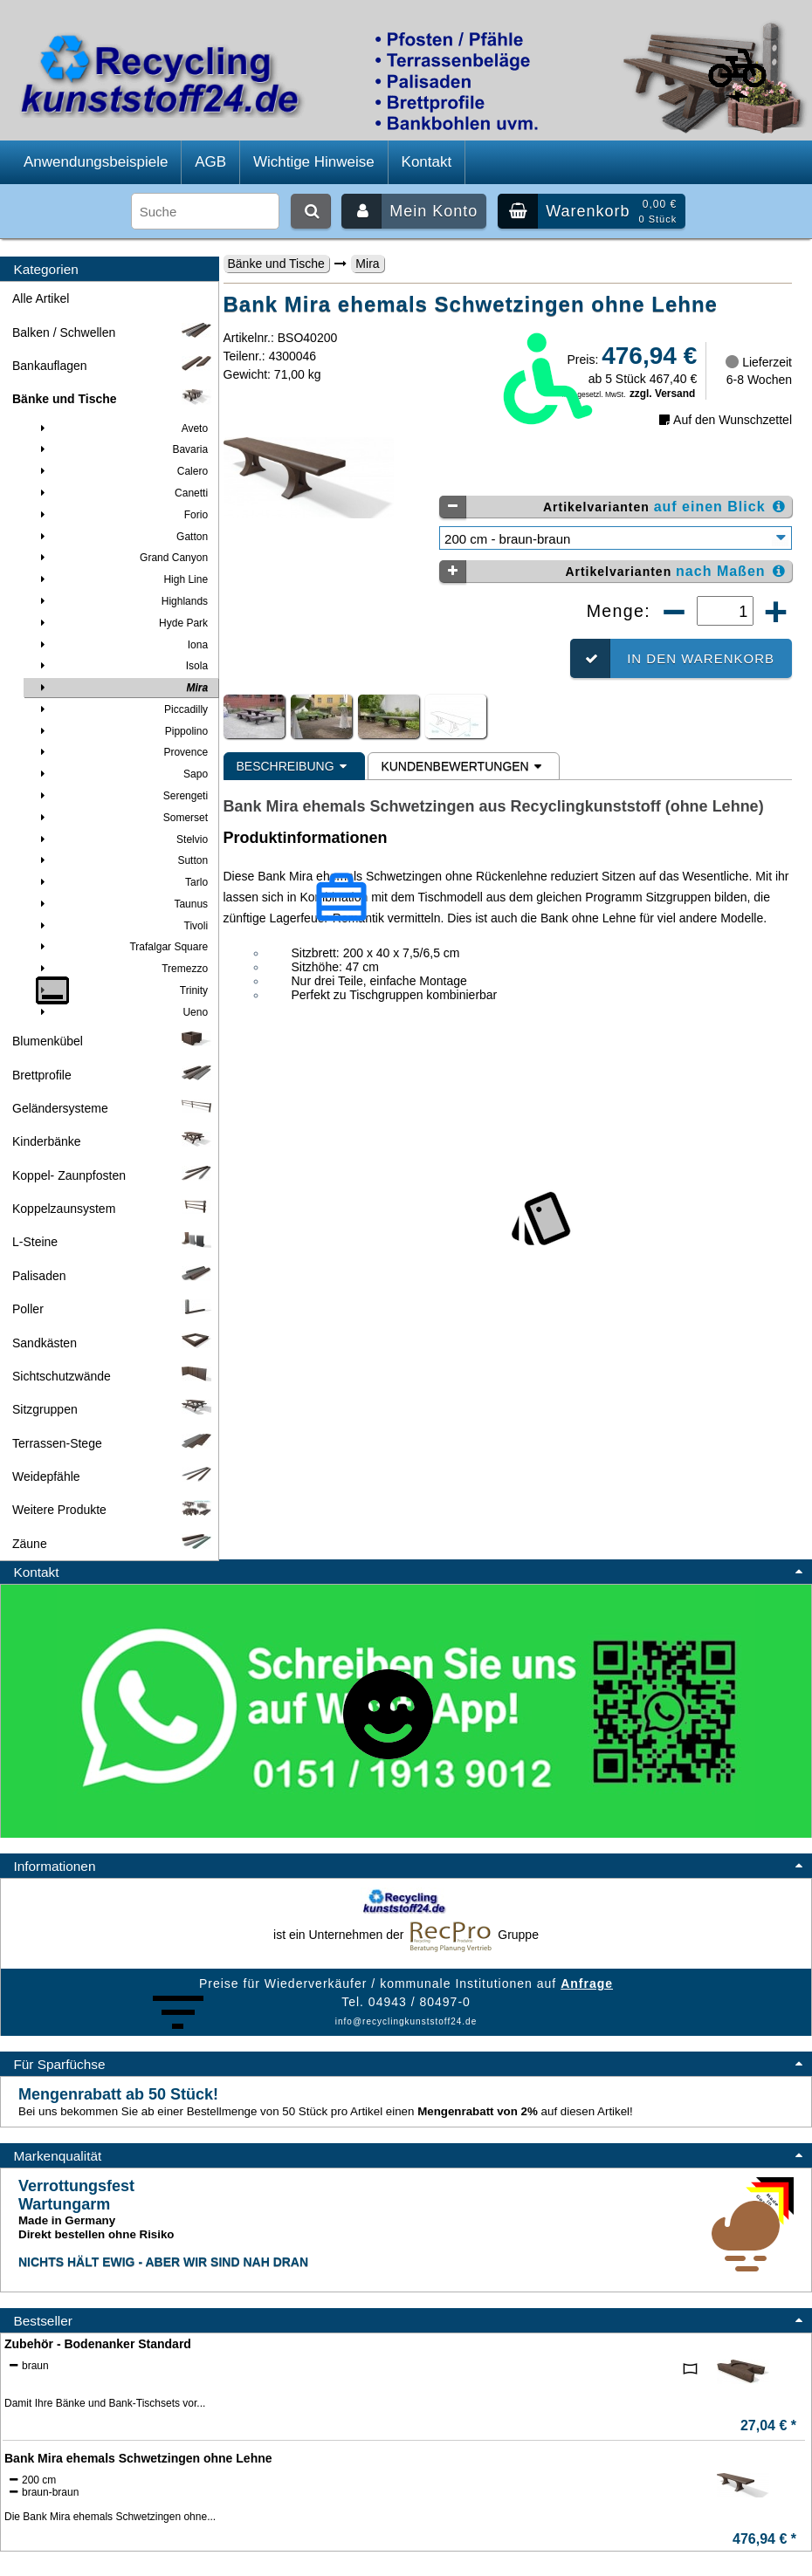 The height and width of the screenshot is (2576, 812). What do you see at coordinates (52, 990) in the screenshot?
I see `access video player controls or captions` at bounding box center [52, 990].